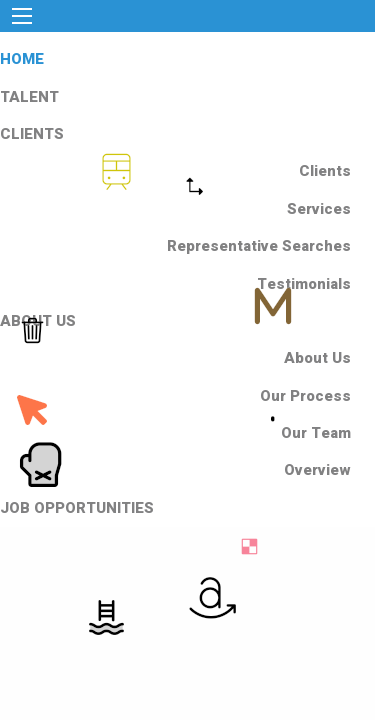  What do you see at coordinates (32, 410) in the screenshot?
I see `mouse cursor or pointer indicator` at bounding box center [32, 410].